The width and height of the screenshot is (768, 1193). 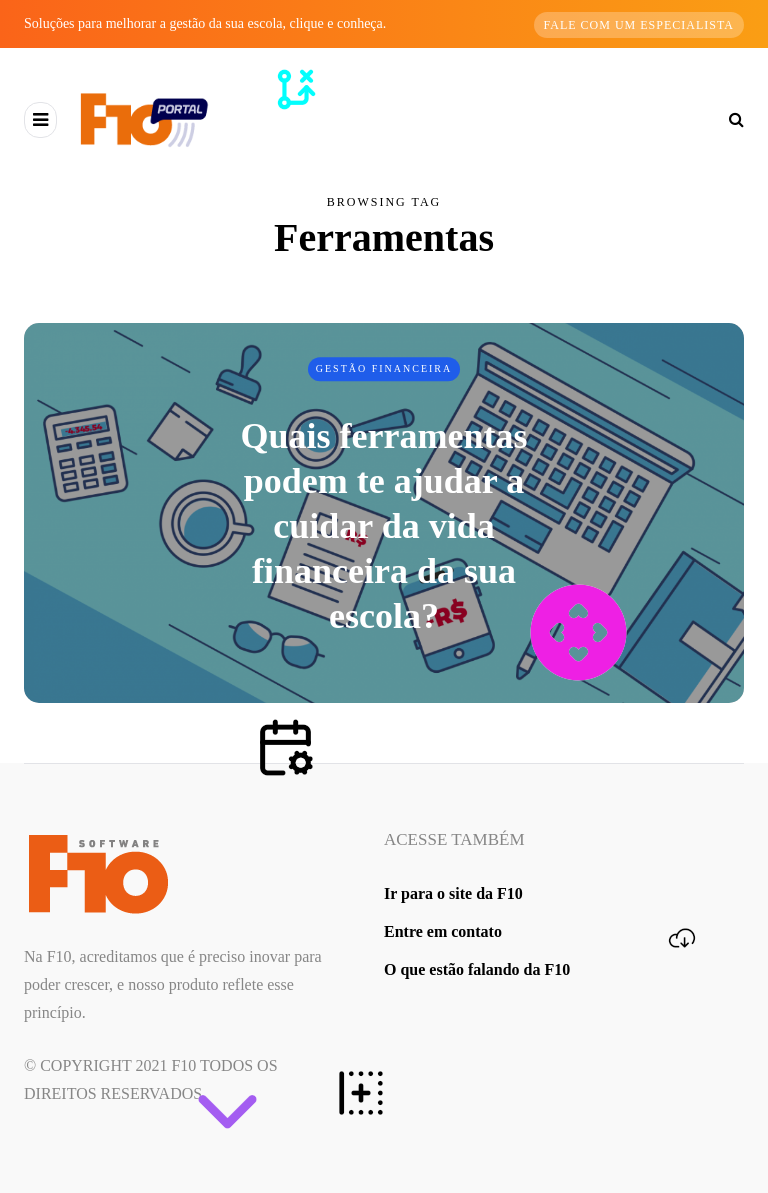 I want to click on delete a git branch, so click(x=295, y=89).